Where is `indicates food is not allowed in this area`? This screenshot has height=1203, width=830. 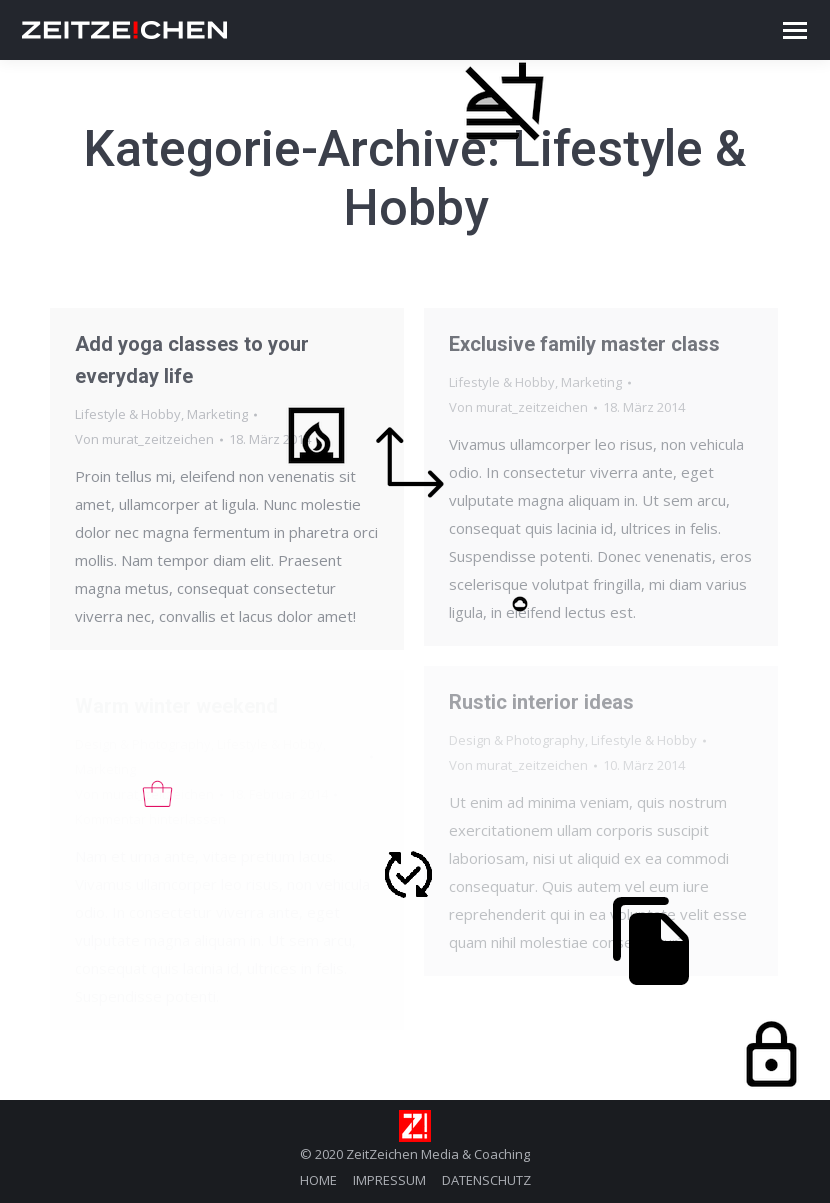 indicates food is not allowed in this area is located at coordinates (505, 101).